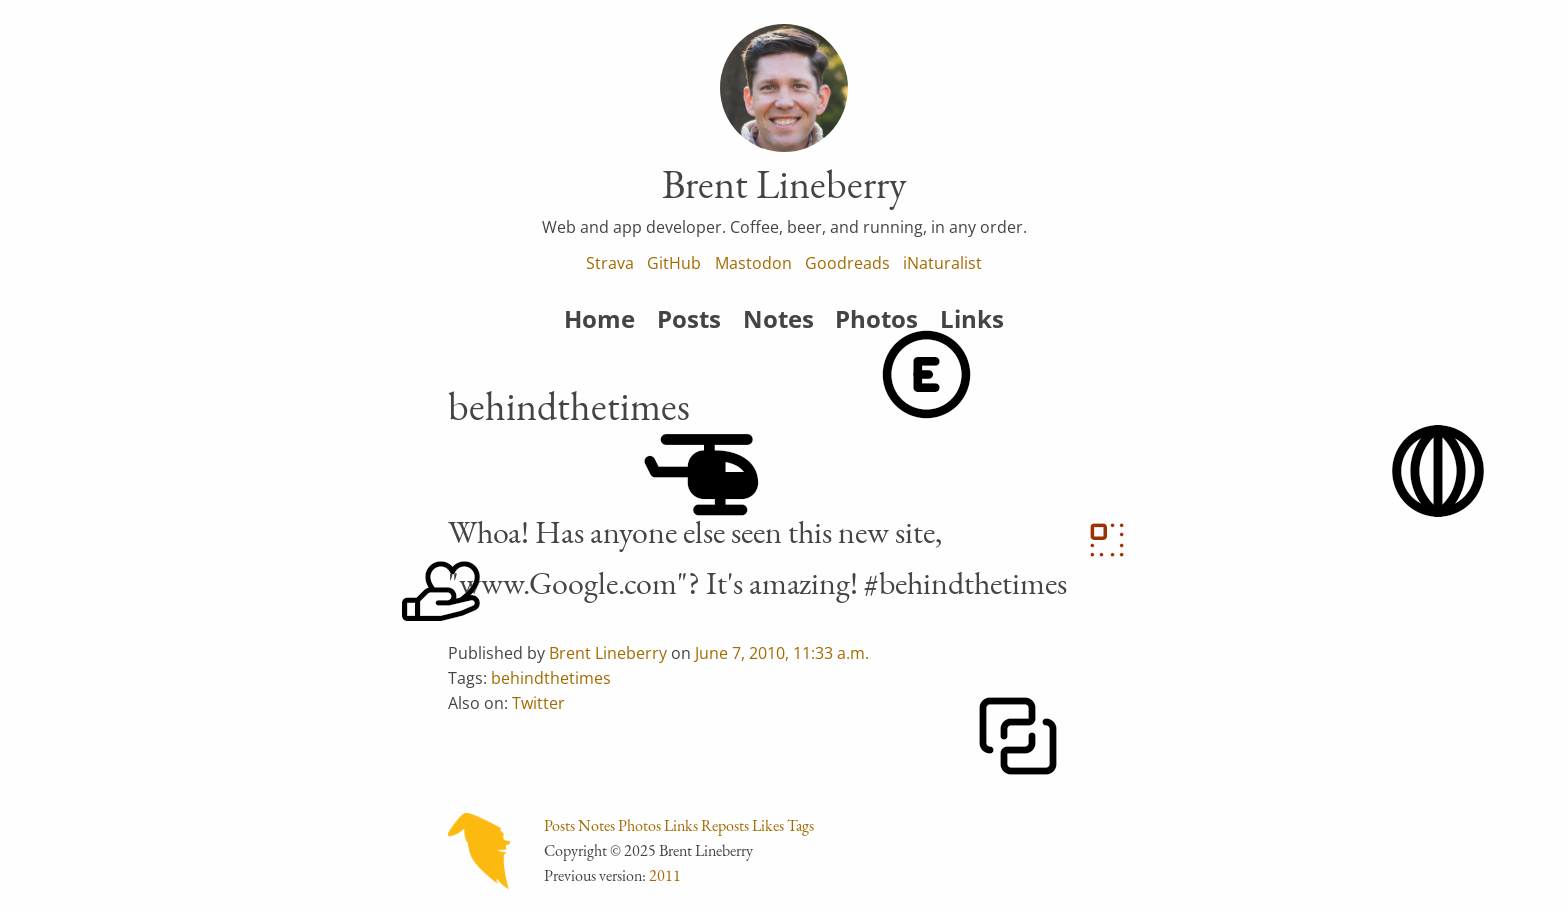 Image resolution: width=1568 pixels, height=912 pixels. Describe the element at coordinates (443, 592) in the screenshot. I see `donate or give to charity` at that location.